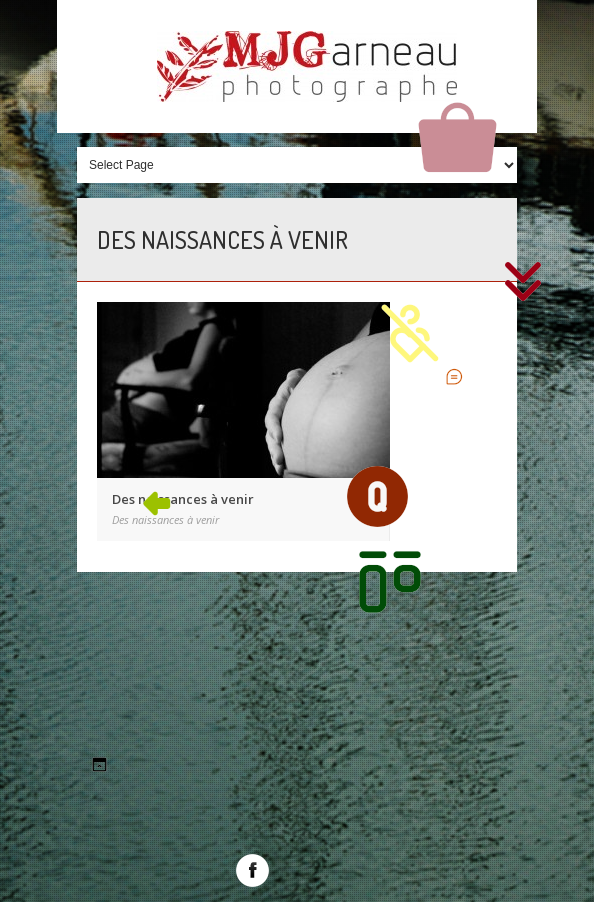  What do you see at coordinates (410, 333) in the screenshot?
I see `disable empathy or emotional response features` at bounding box center [410, 333].